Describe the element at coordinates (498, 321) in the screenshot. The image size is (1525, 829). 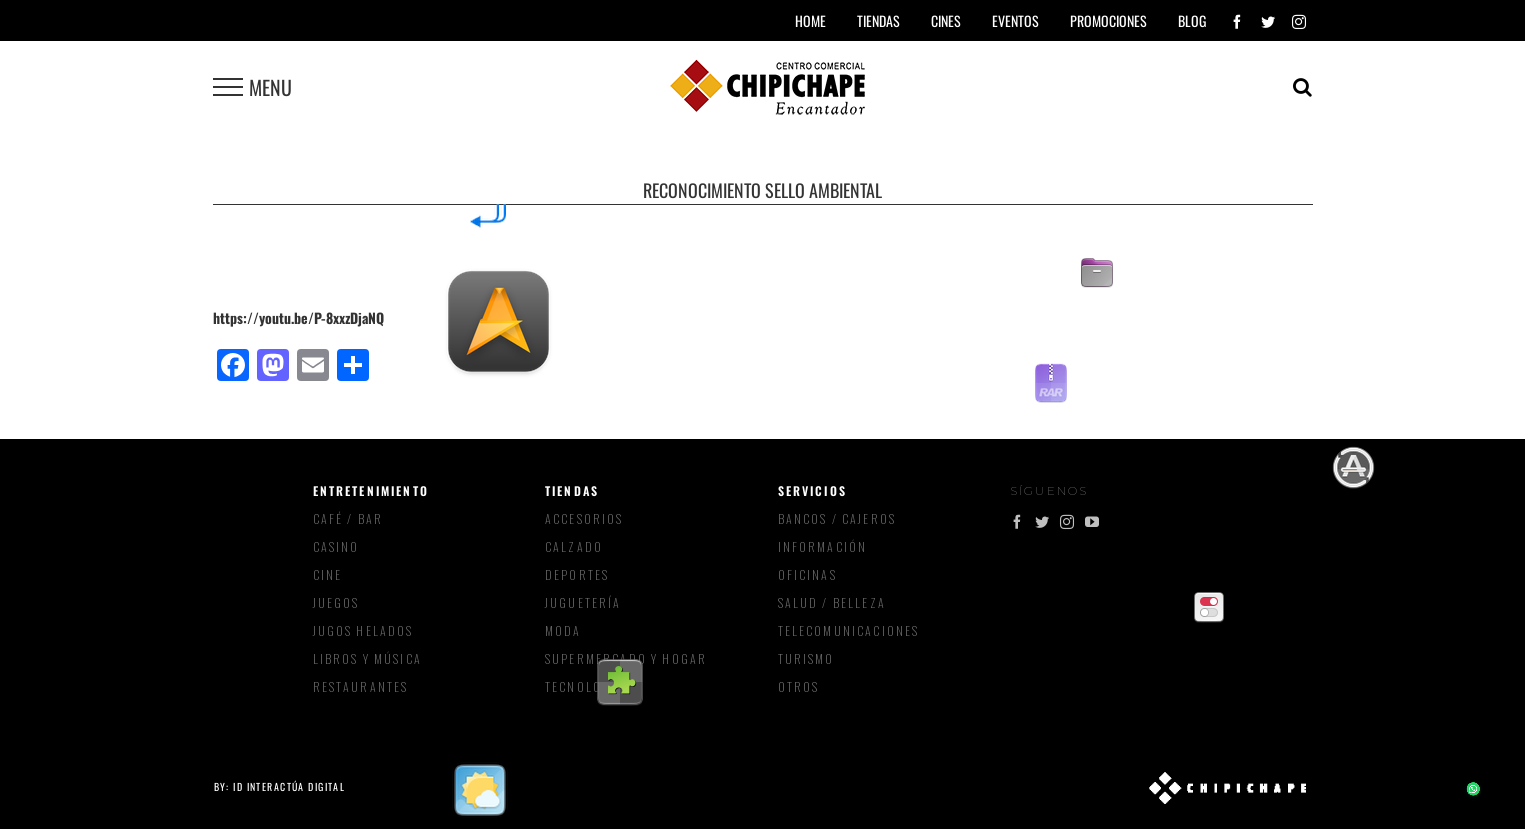
I see `open akira vector graphics editor` at that location.